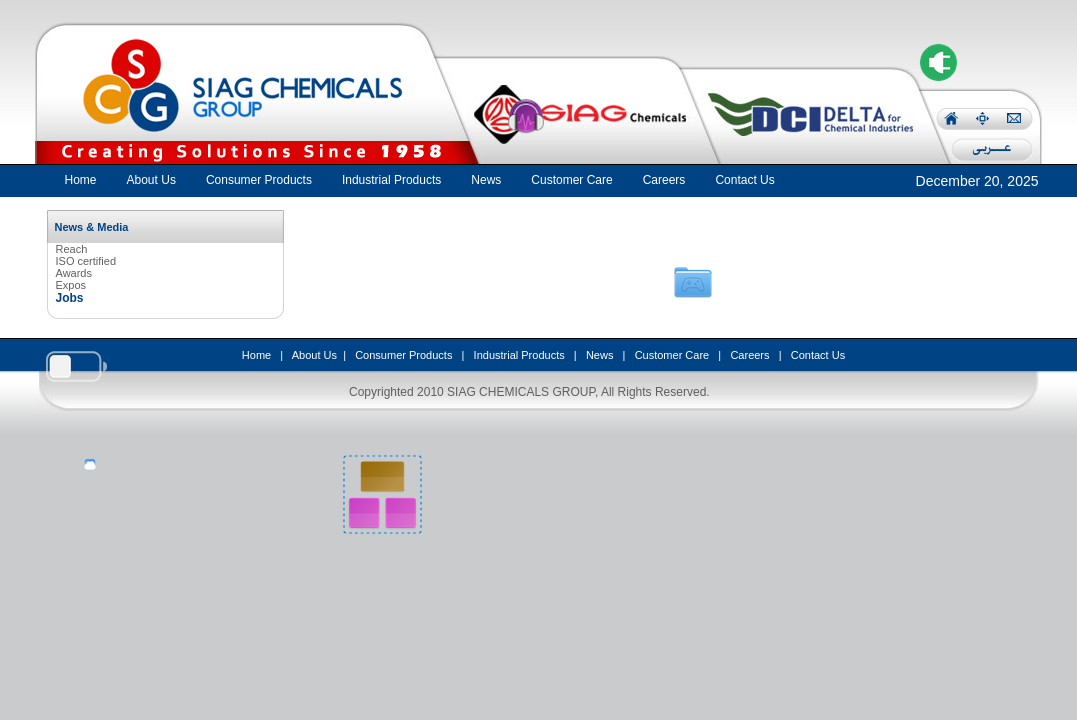 This screenshot has height=720, width=1077. What do you see at coordinates (526, 116) in the screenshot?
I see `audio output device connected` at bounding box center [526, 116].